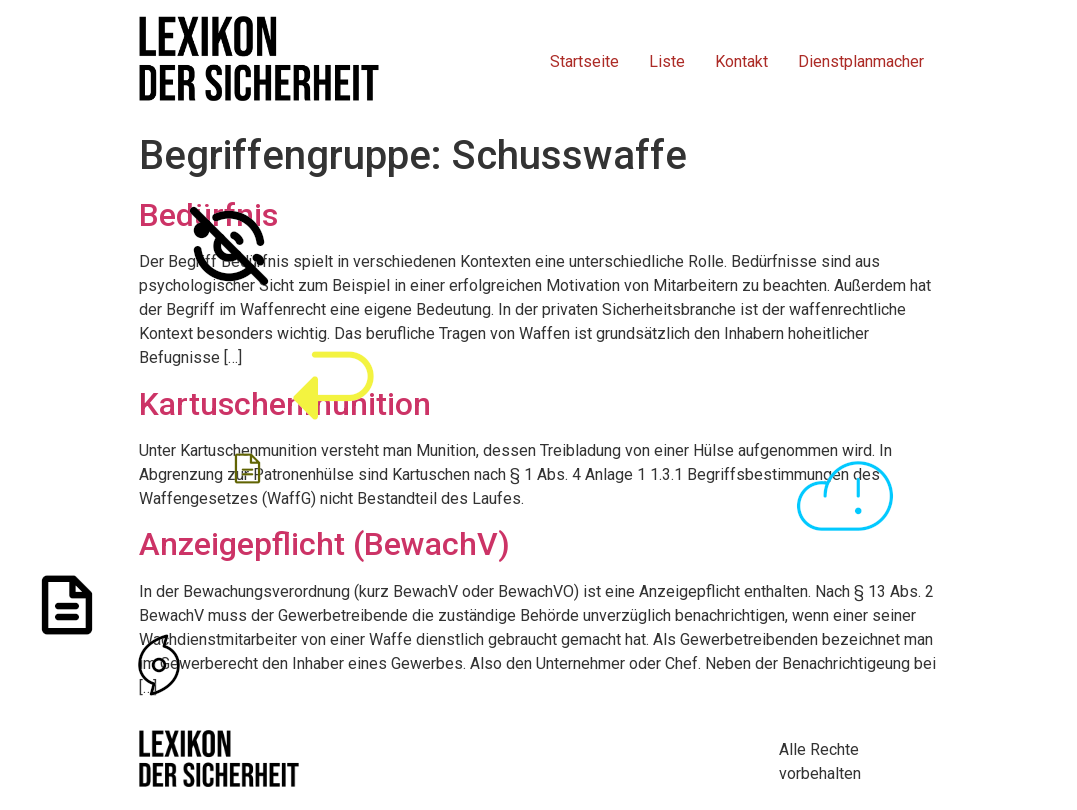  What do you see at coordinates (845, 496) in the screenshot?
I see `cloud storage warning or alert` at bounding box center [845, 496].